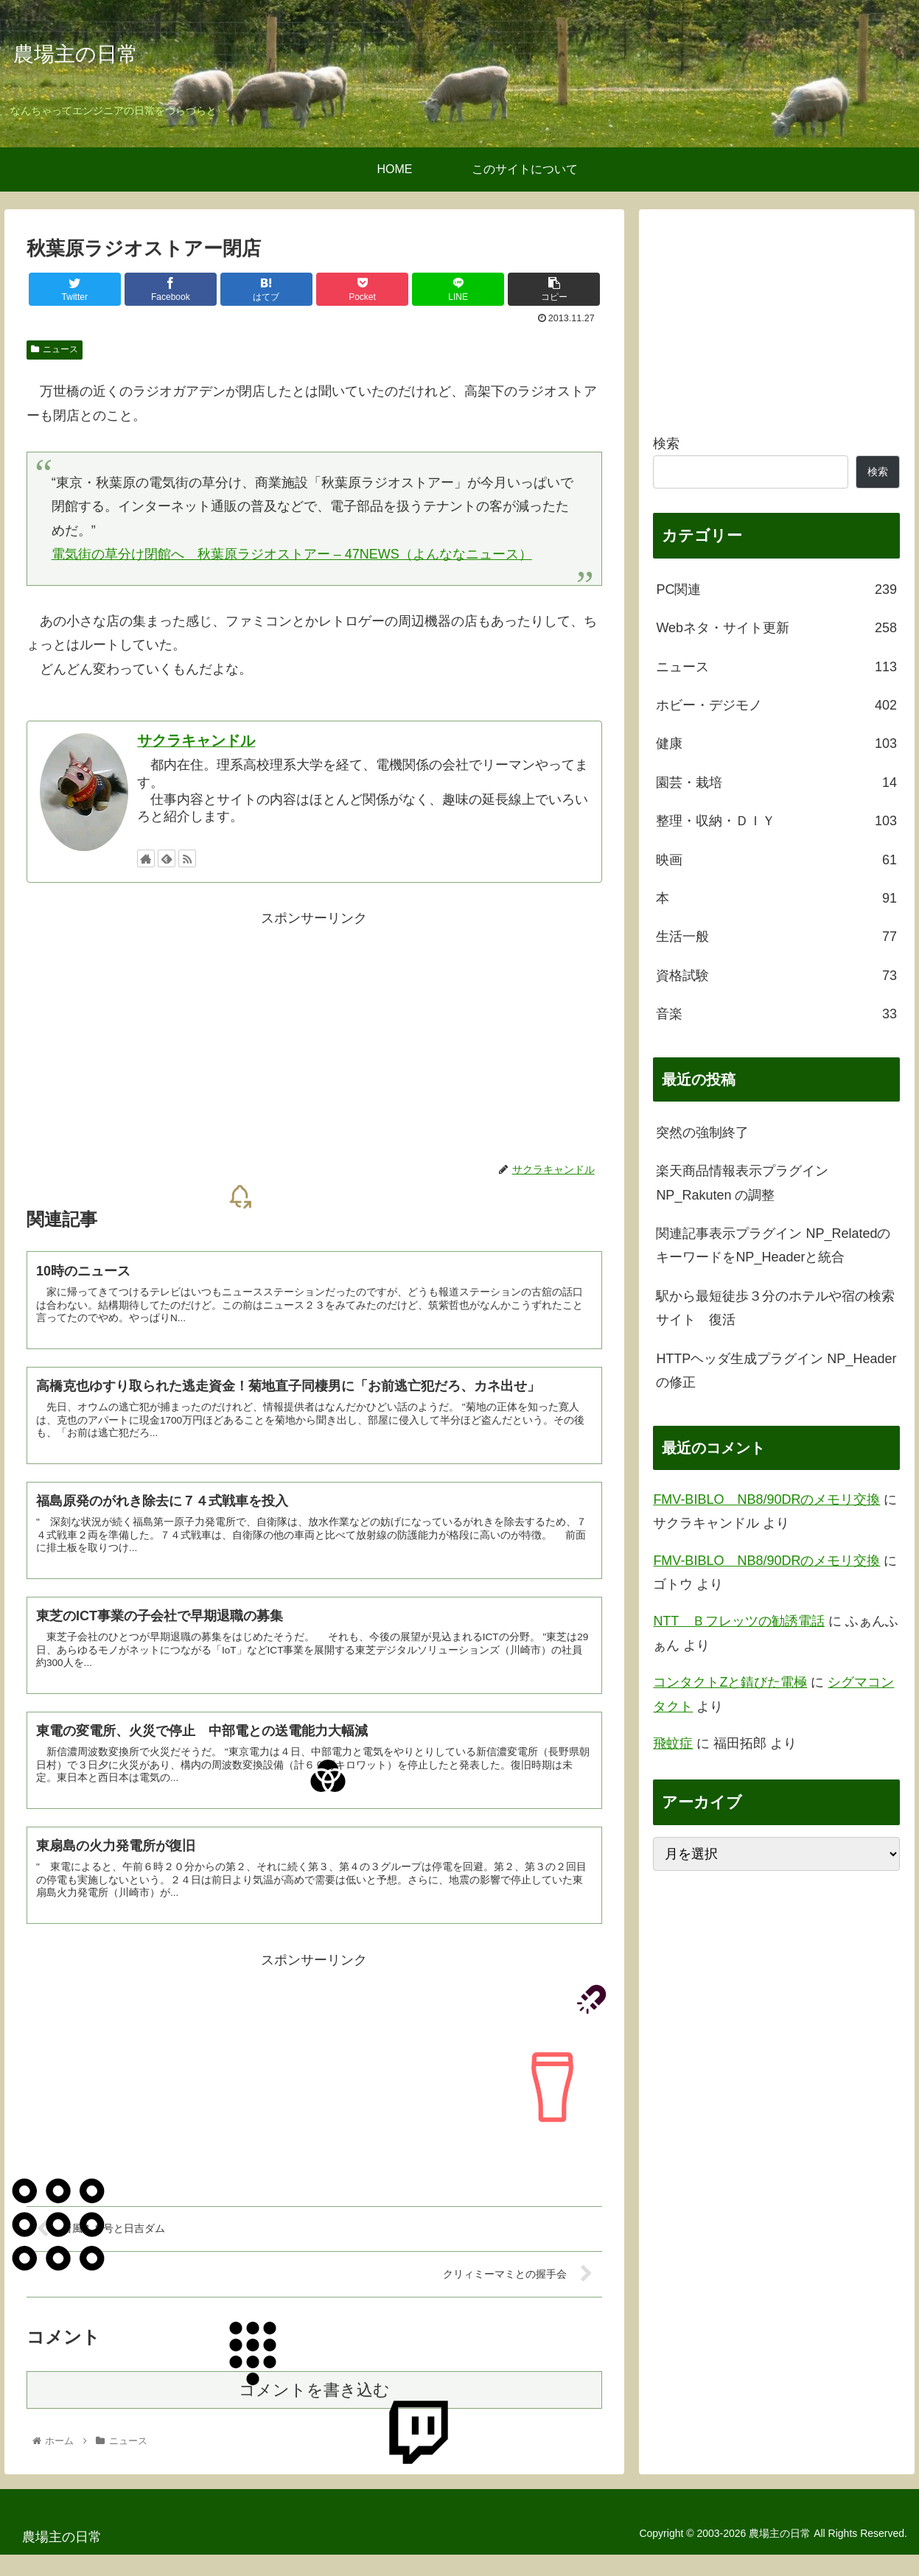 This screenshot has height=2576, width=919. I want to click on open the app drawer or menu, so click(58, 2225).